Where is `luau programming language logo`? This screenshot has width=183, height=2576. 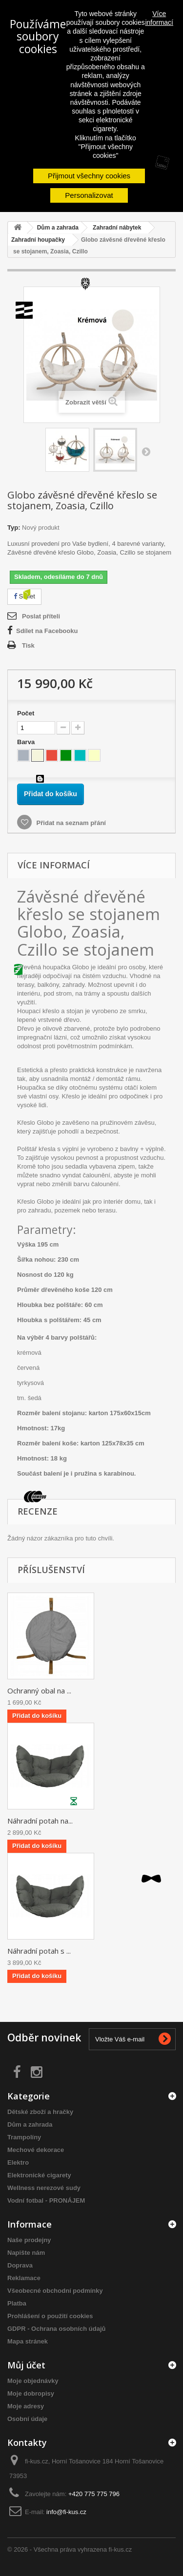
luau programming language logo is located at coordinates (162, 162).